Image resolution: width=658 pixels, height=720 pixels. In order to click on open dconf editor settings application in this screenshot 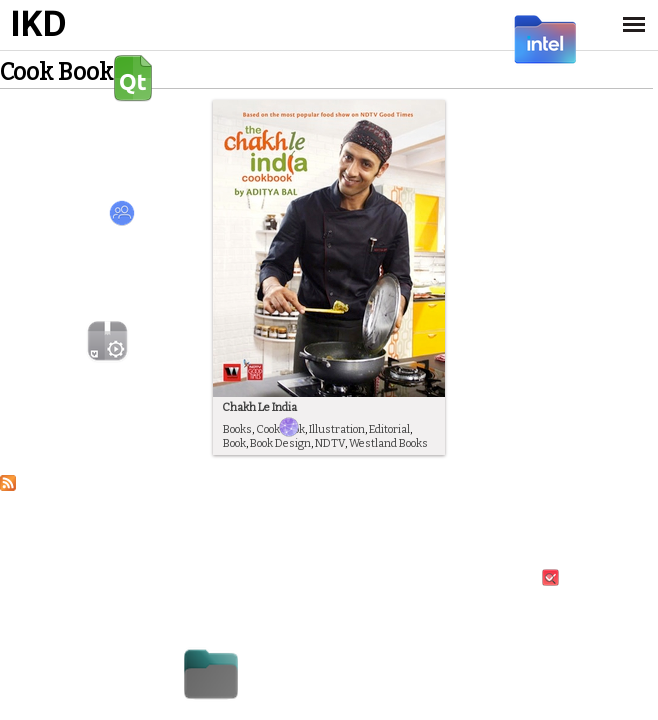, I will do `click(550, 577)`.